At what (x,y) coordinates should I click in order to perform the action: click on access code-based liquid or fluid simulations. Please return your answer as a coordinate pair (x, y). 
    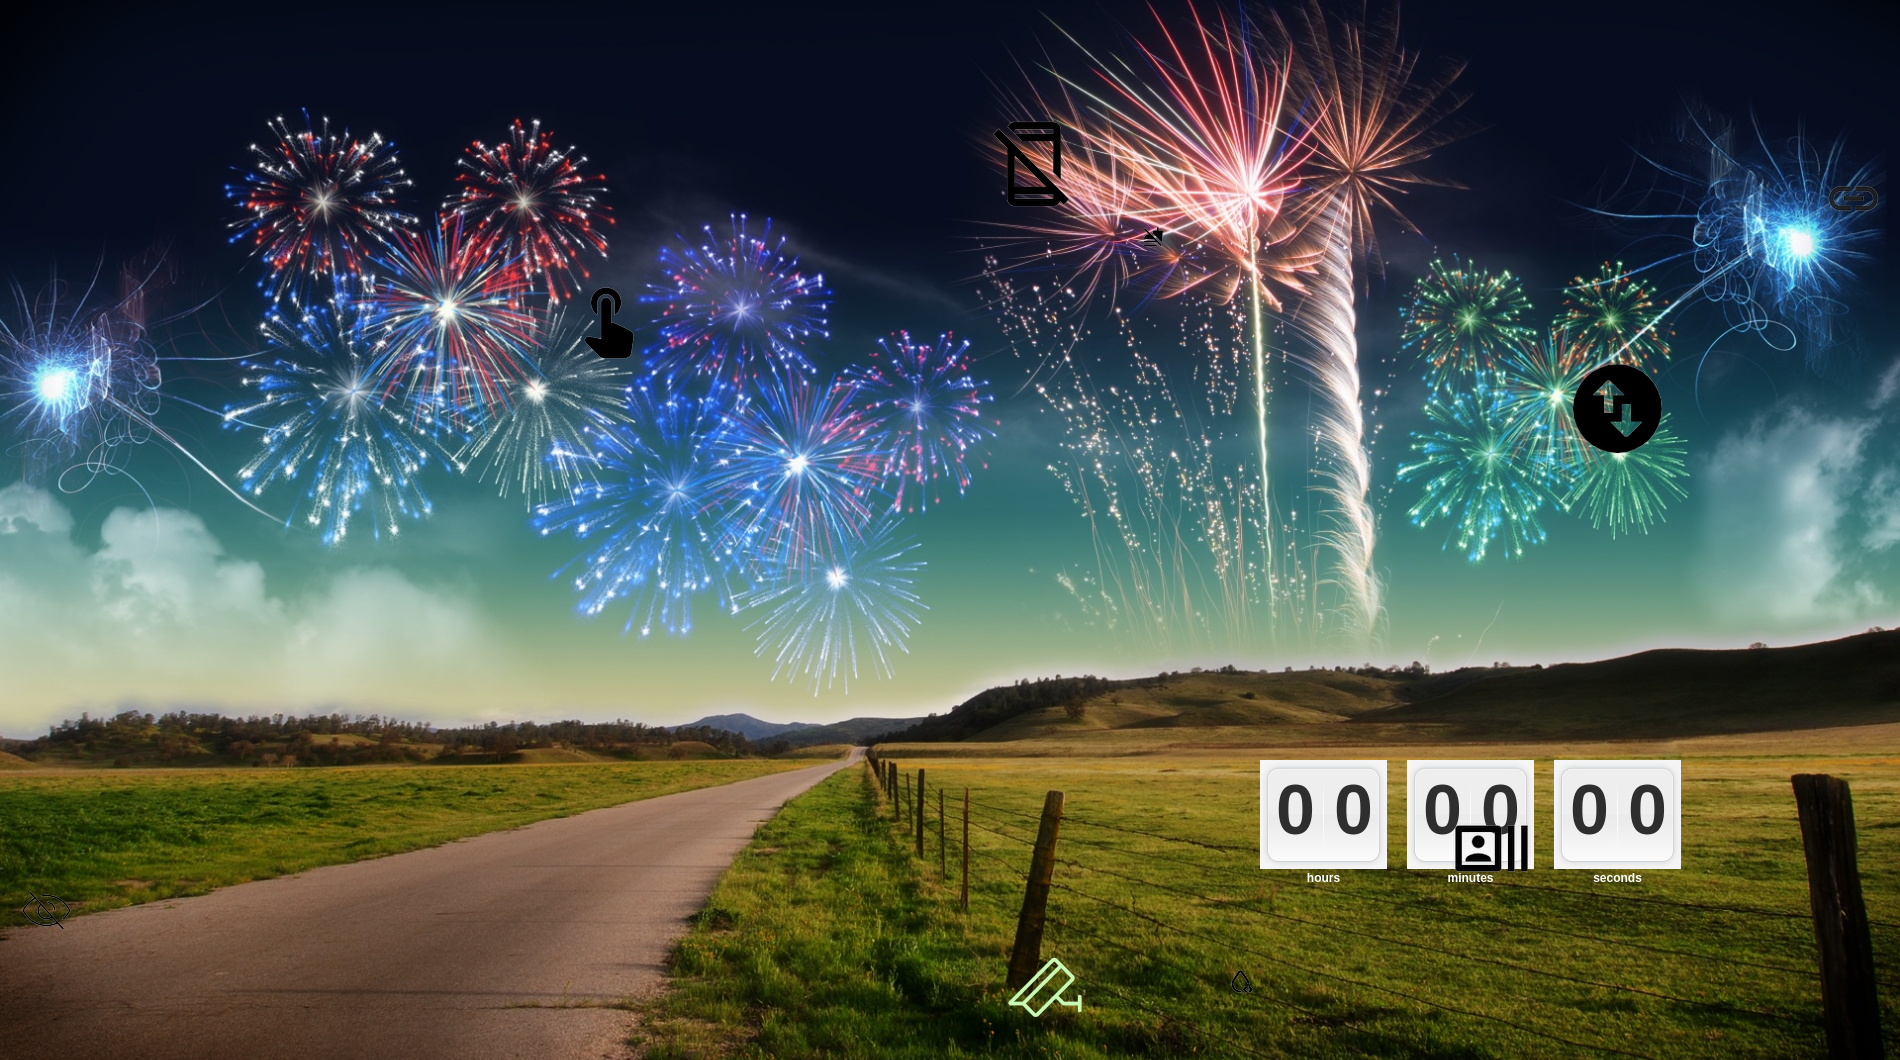
    Looking at the image, I should click on (1240, 981).